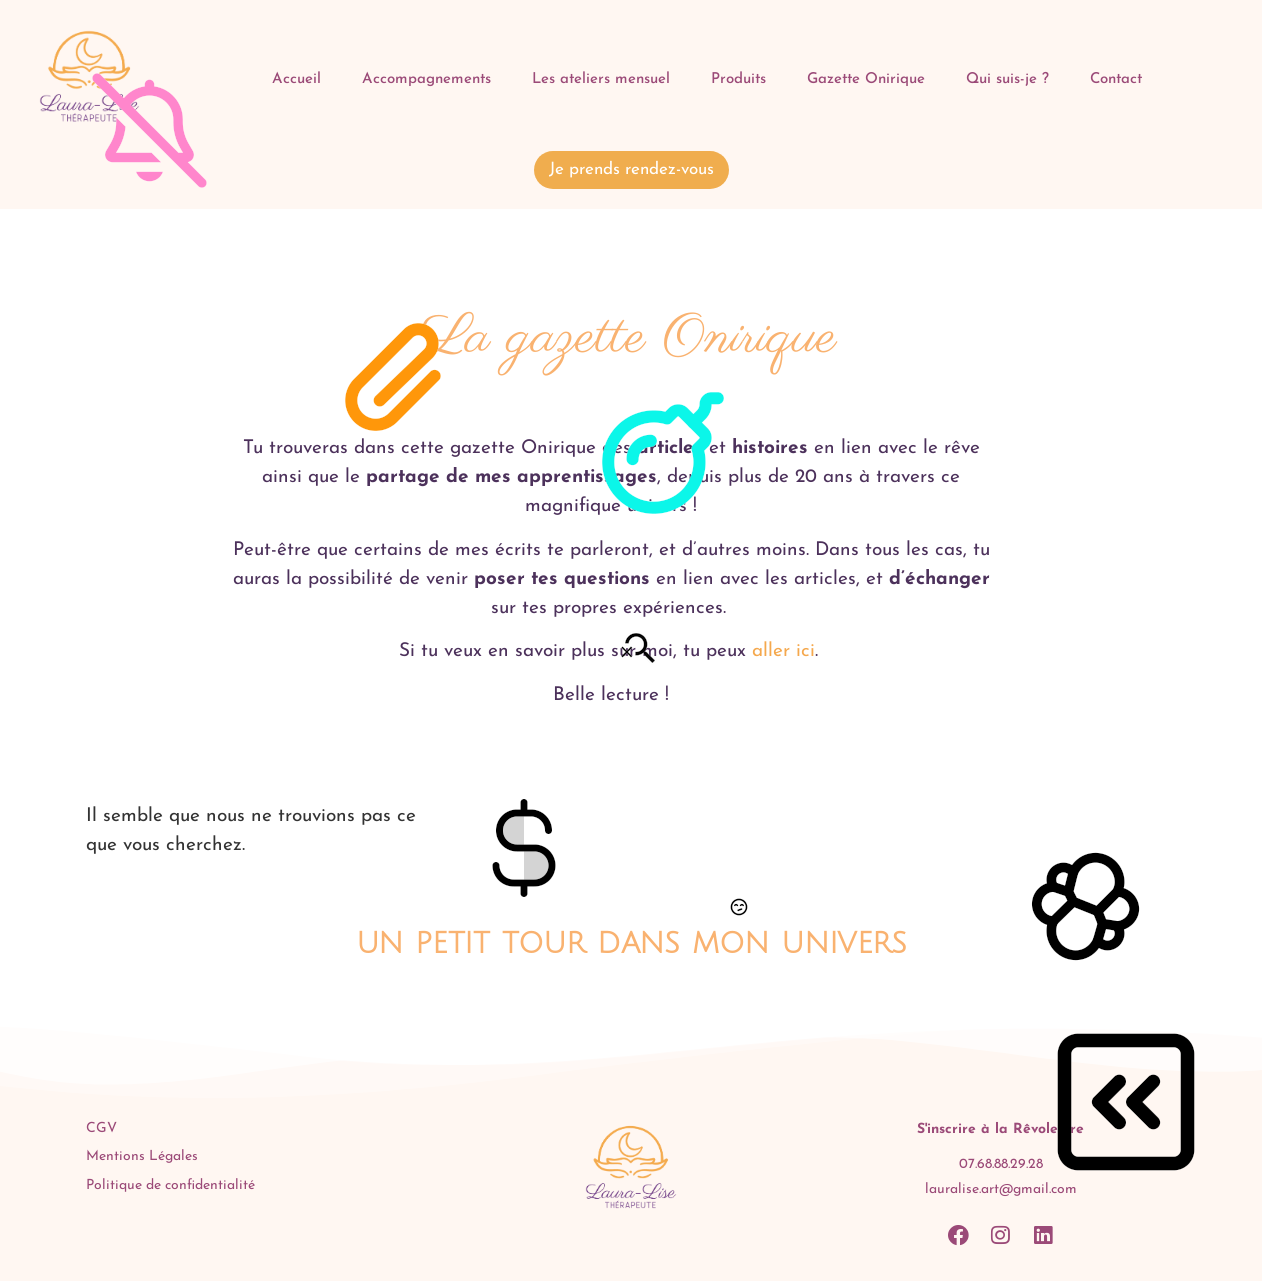 The height and width of the screenshot is (1281, 1262). I want to click on mute notifications, so click(149, 130).